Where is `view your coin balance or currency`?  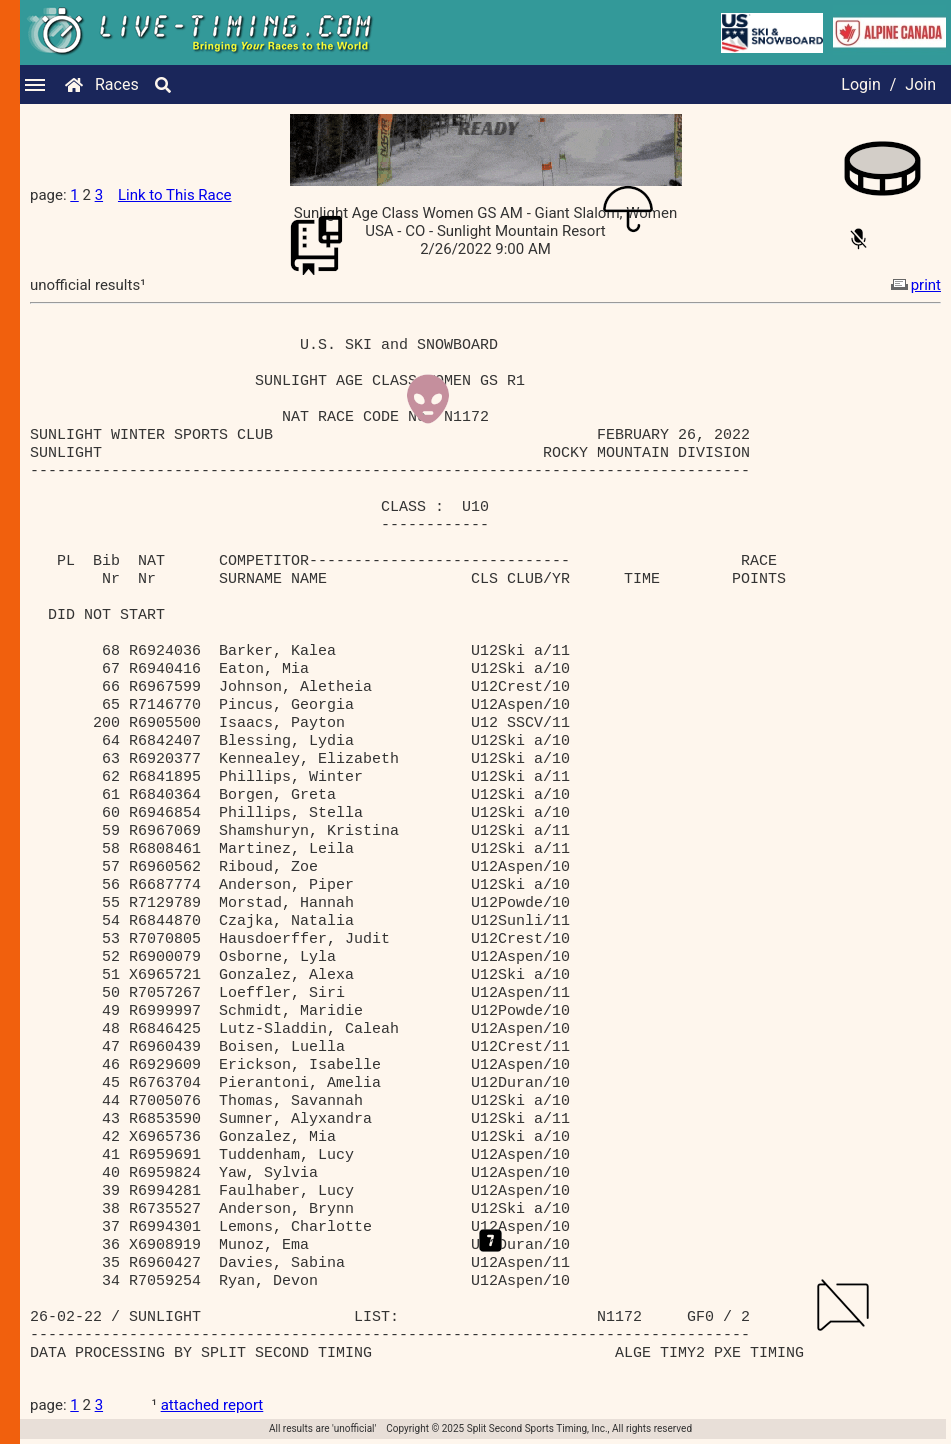
view your coin balance or currency is located at coordinates (882, 168).